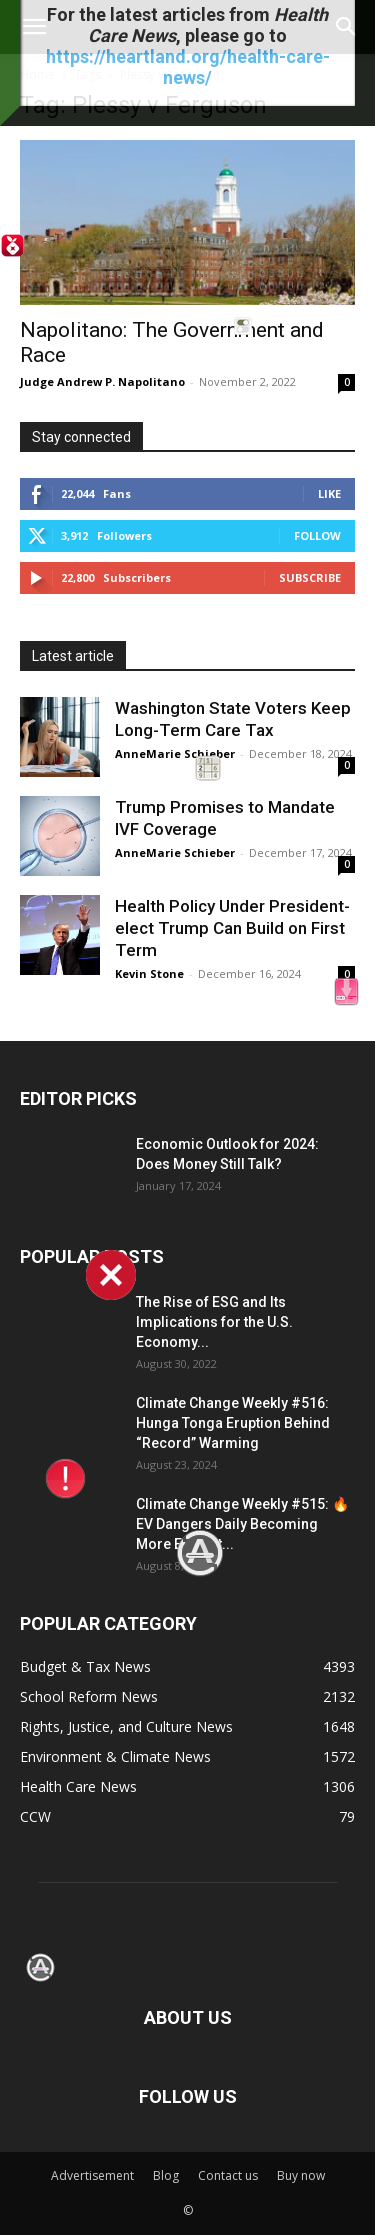  What do you see at coordinates (12, 245) in the screenshot?
I see `open pi-hole network ad blocker app` at bounding box center [12, 245].